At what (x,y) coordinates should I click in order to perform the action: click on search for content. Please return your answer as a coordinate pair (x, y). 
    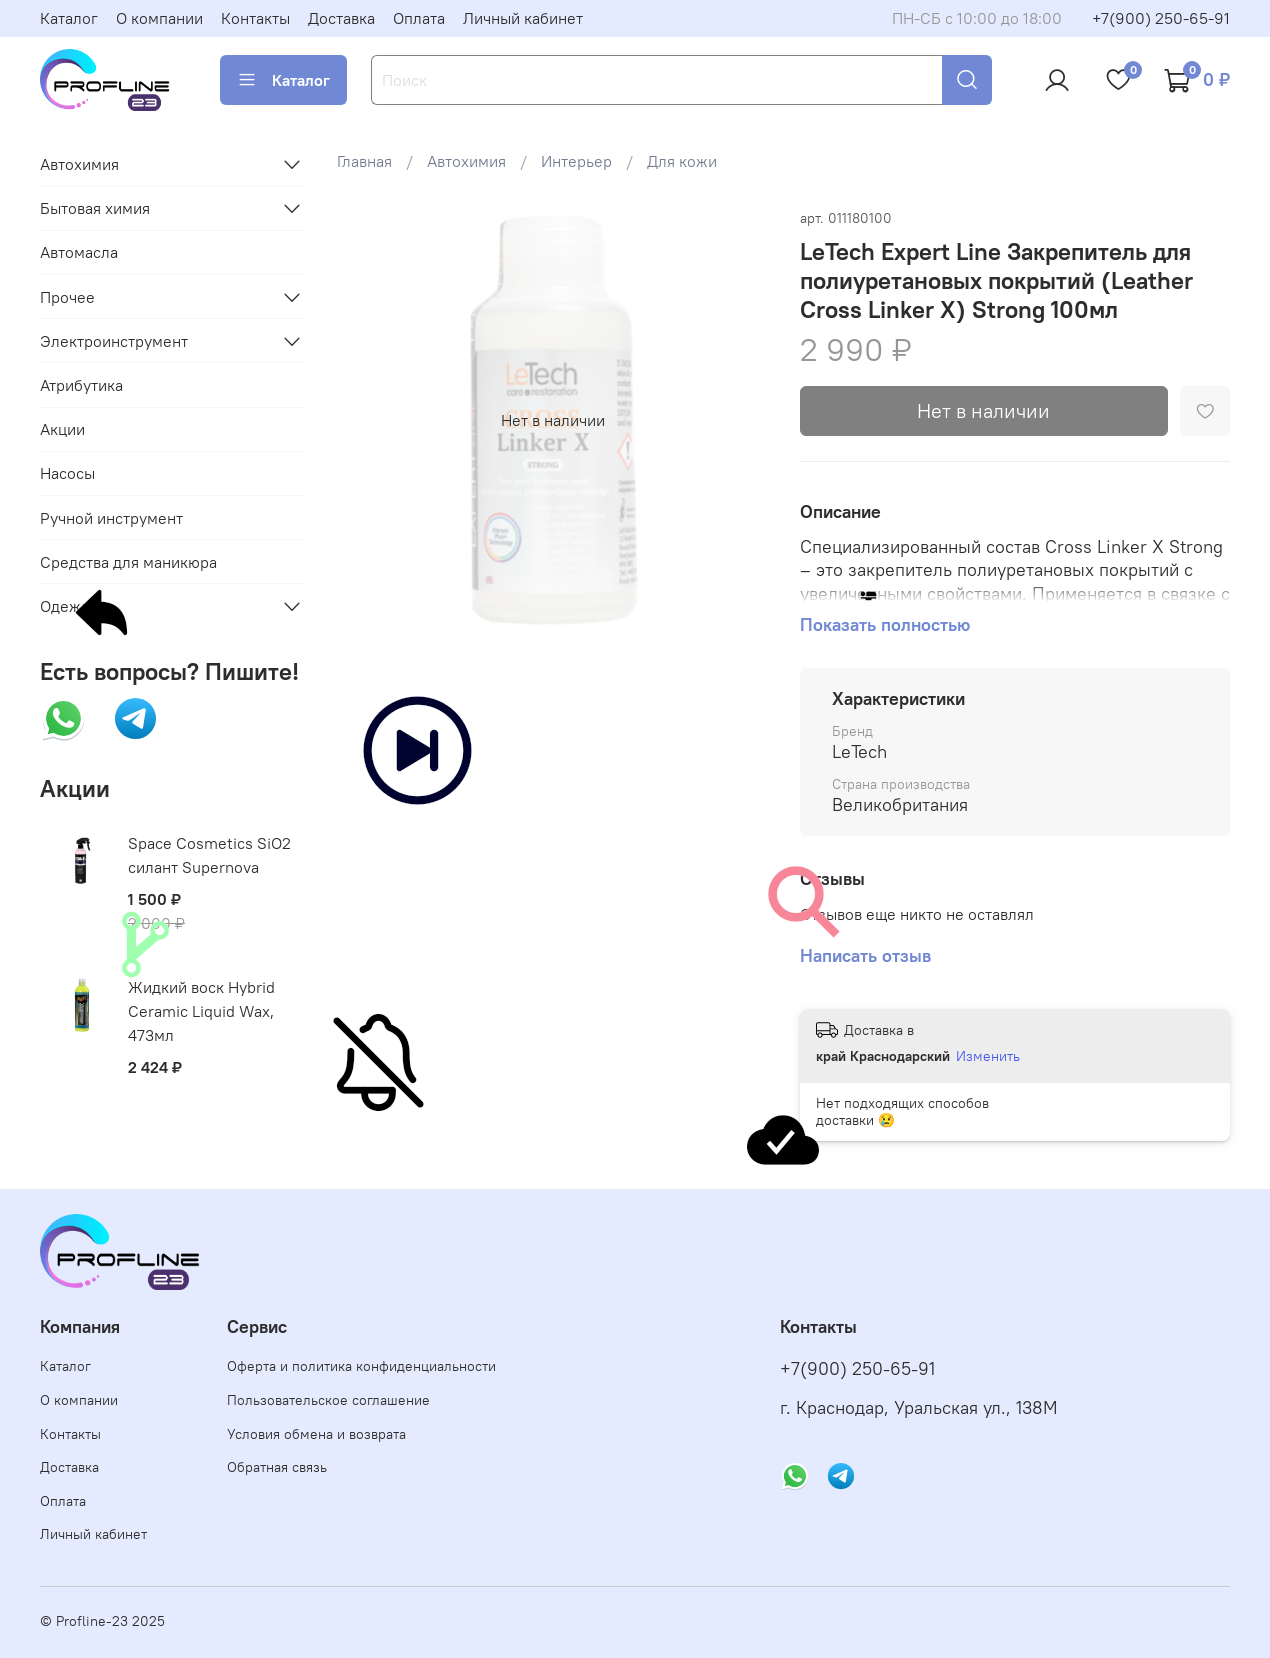
    Looking at the image, I should click on (804, 902).